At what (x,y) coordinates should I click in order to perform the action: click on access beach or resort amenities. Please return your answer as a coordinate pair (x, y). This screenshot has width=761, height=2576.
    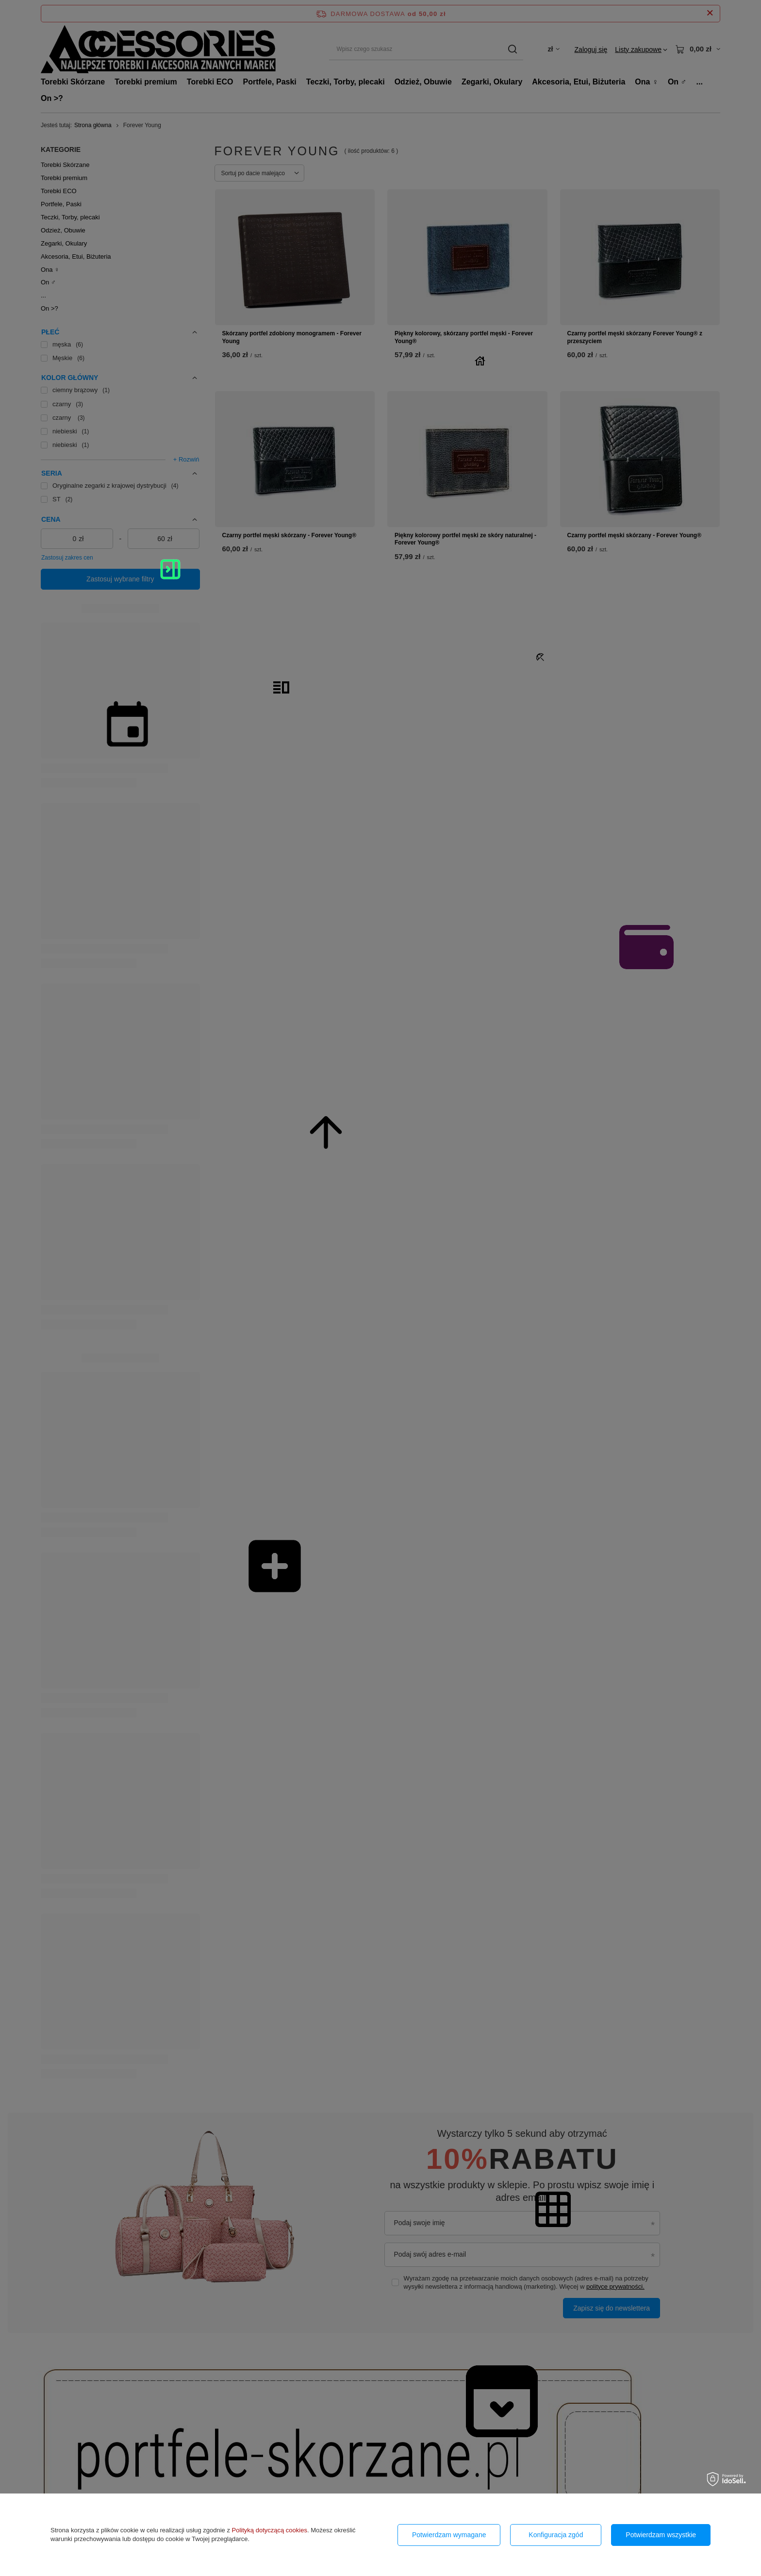
    Looking at the image, I should click on (540, 657).